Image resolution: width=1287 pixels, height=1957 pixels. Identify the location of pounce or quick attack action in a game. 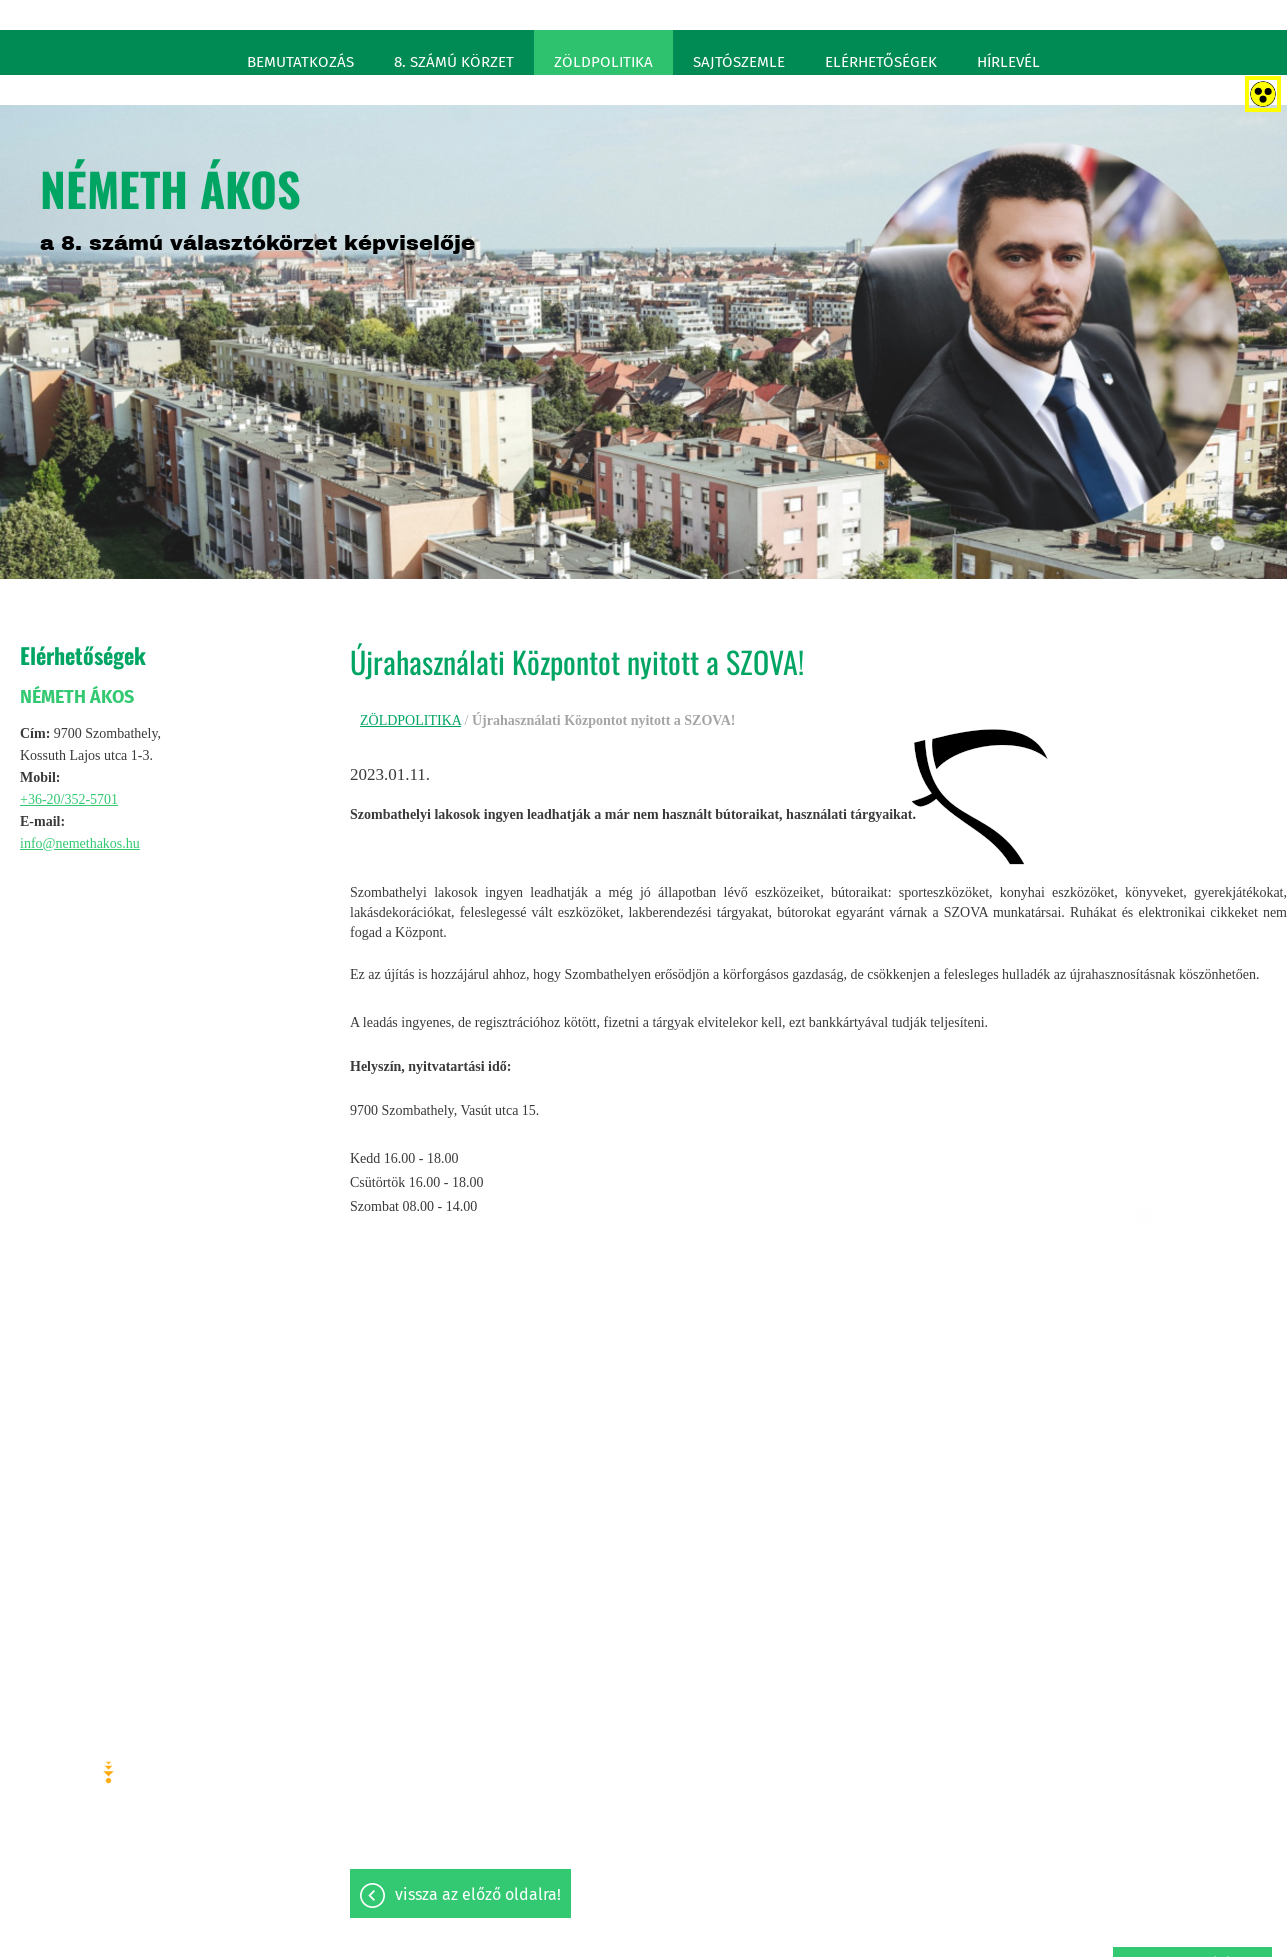
(108, 1772).